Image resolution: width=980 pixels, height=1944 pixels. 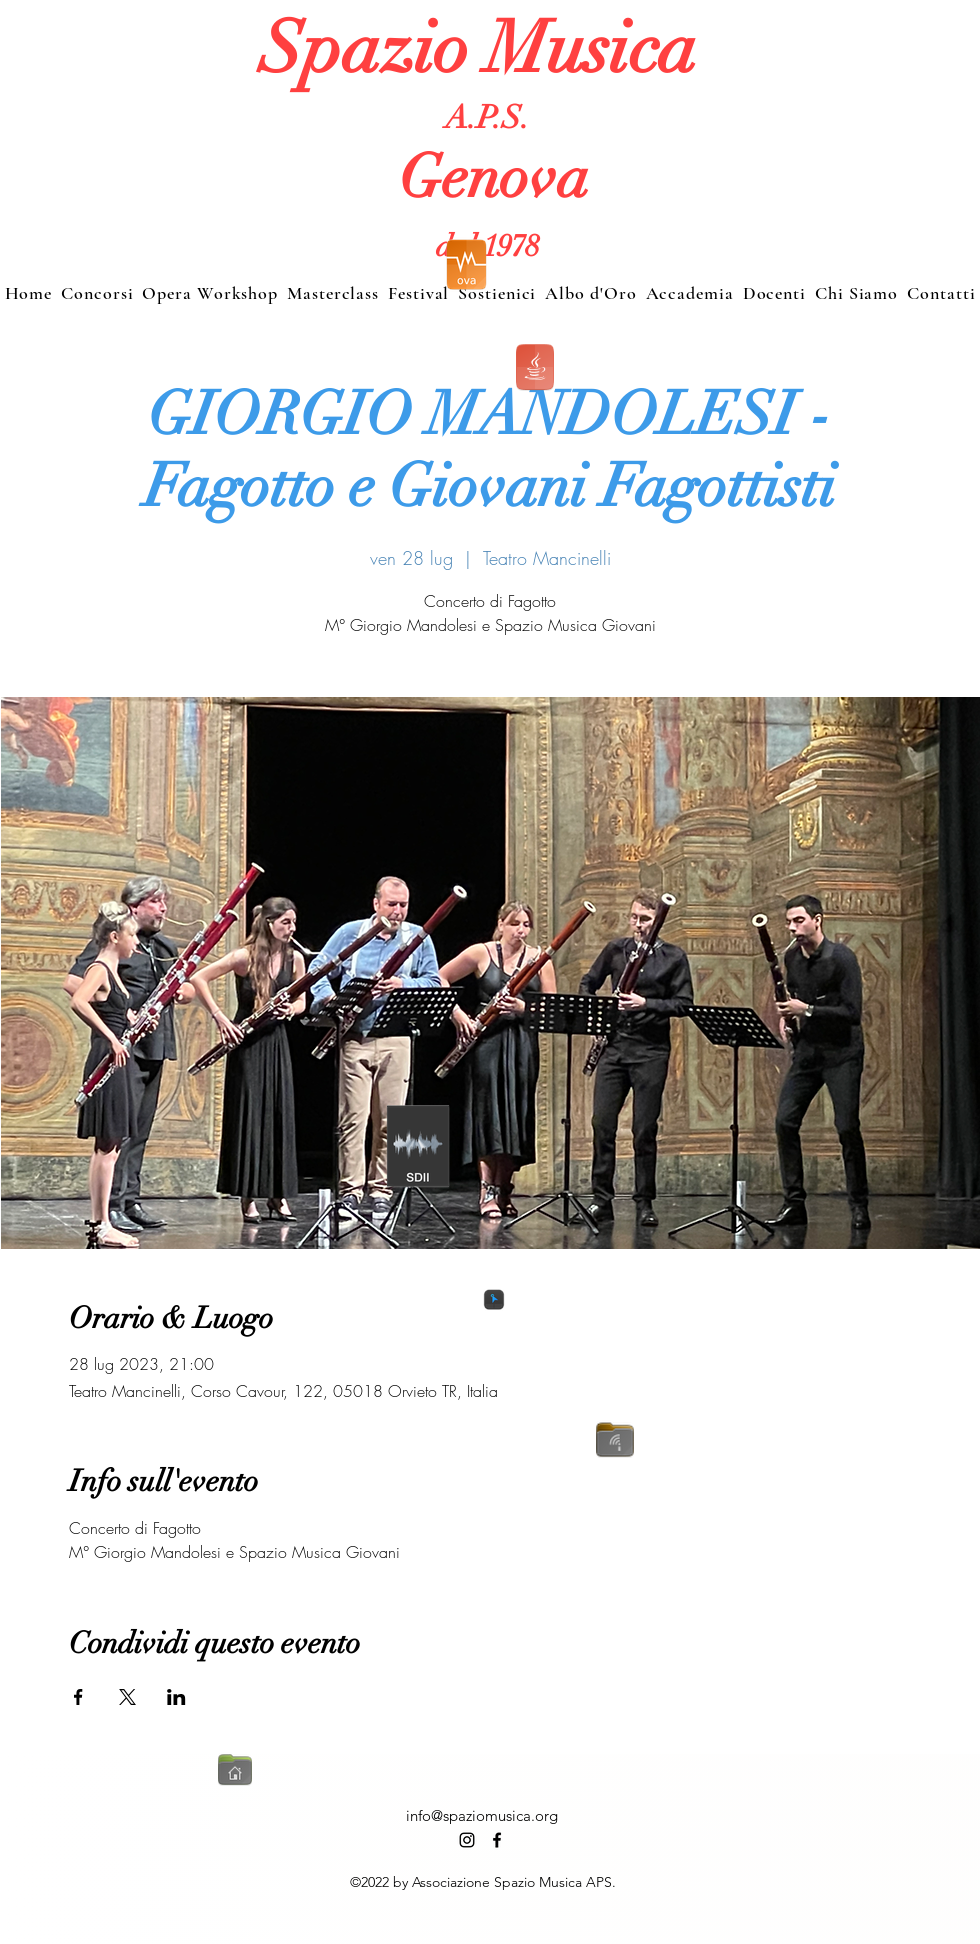 What do you see at coordinates (418, 1148) in the screenshot?
I see `an SDII audio file in GarageBand or Logic Pro` at bounding box center [418, 1148].